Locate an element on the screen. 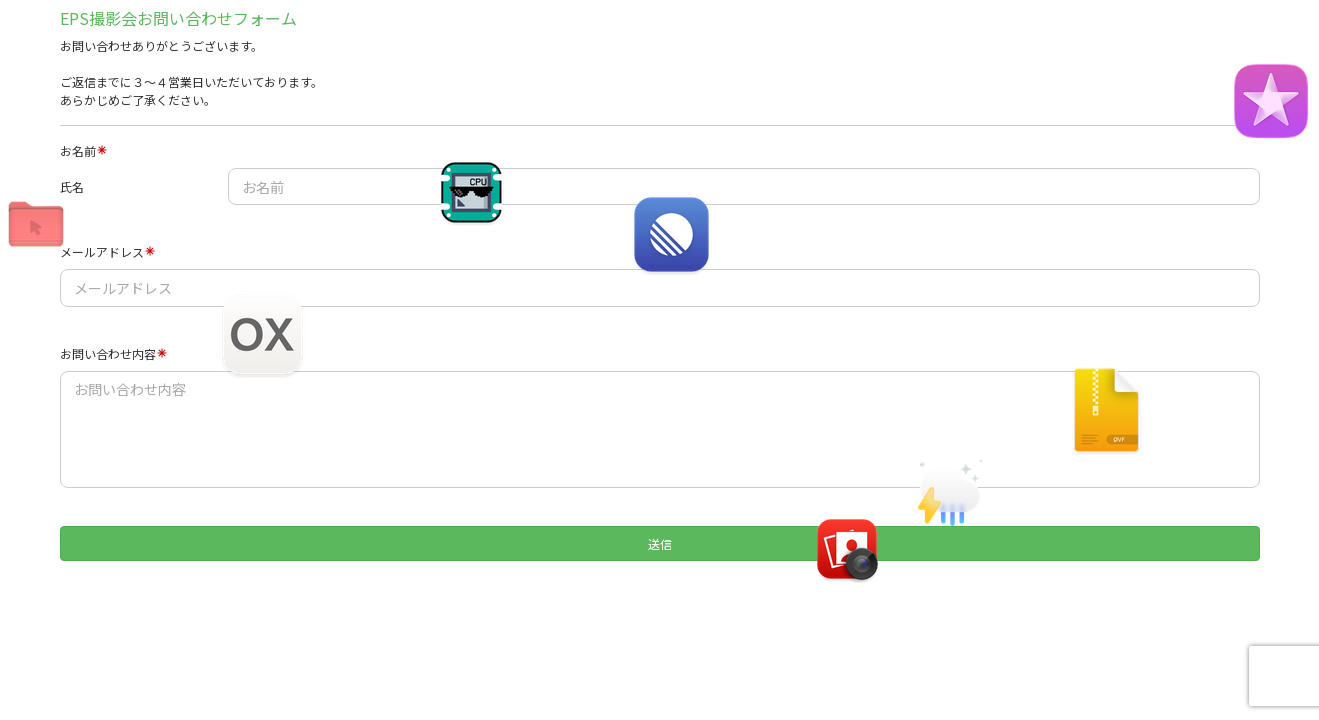 The width and height of the screenshot is (1319, 720). open cheese webcam app is located at coordinates (847, 549).